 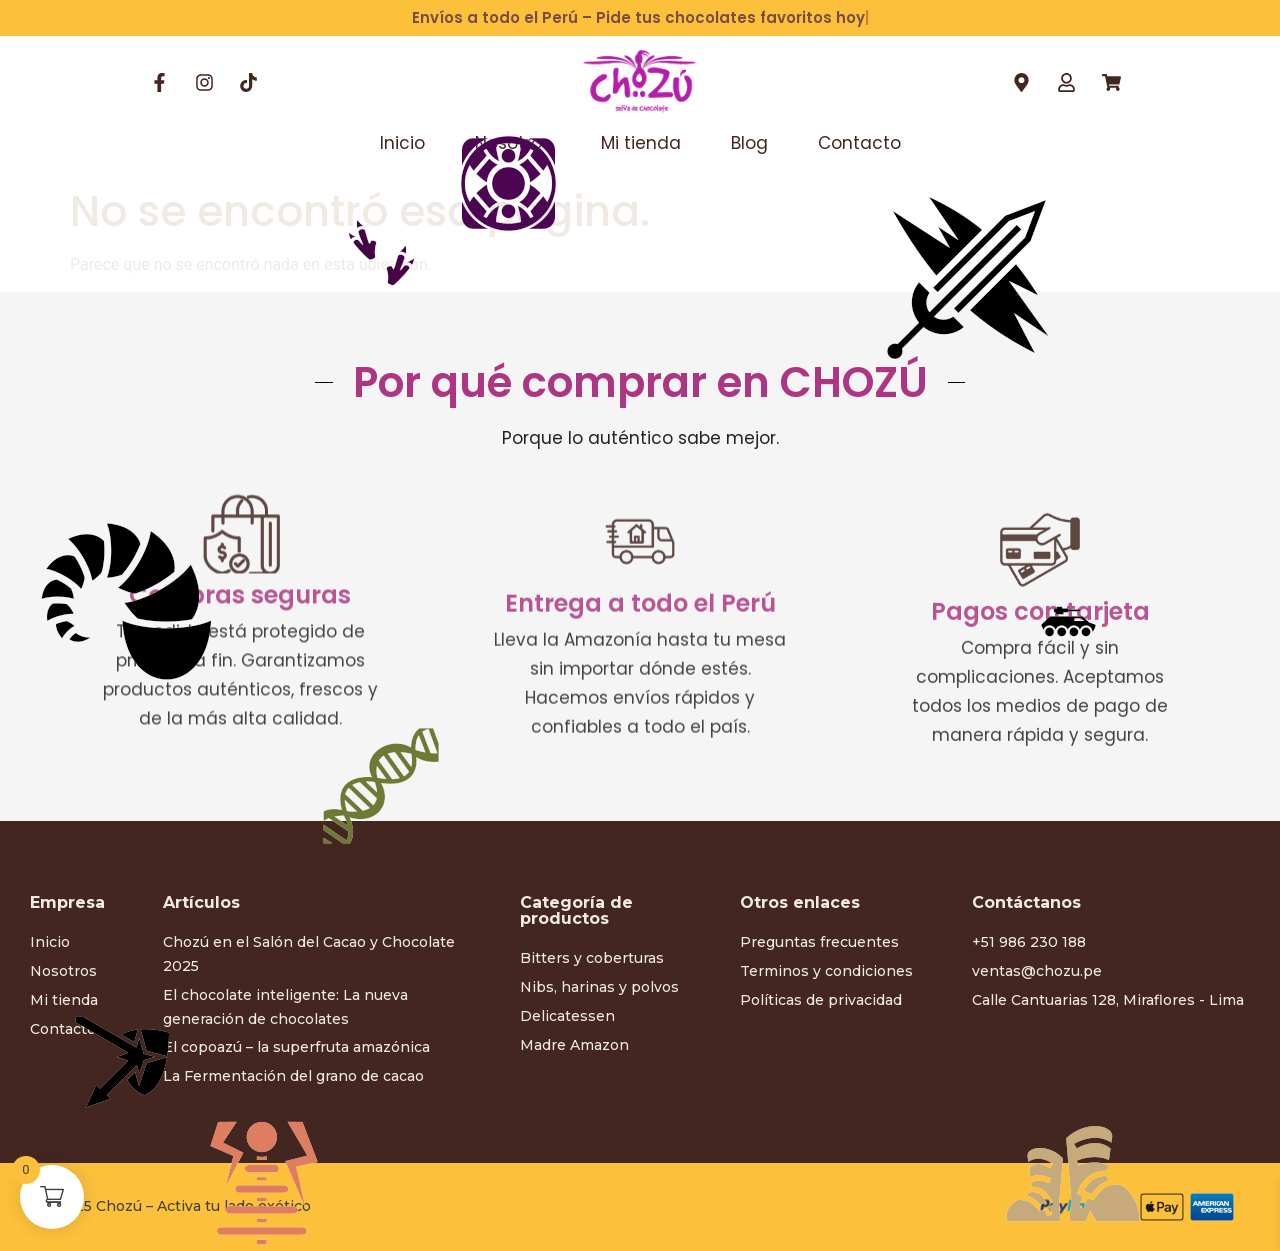 I want to click on access cooking or food preparation menu, so click(x=125, y=603).